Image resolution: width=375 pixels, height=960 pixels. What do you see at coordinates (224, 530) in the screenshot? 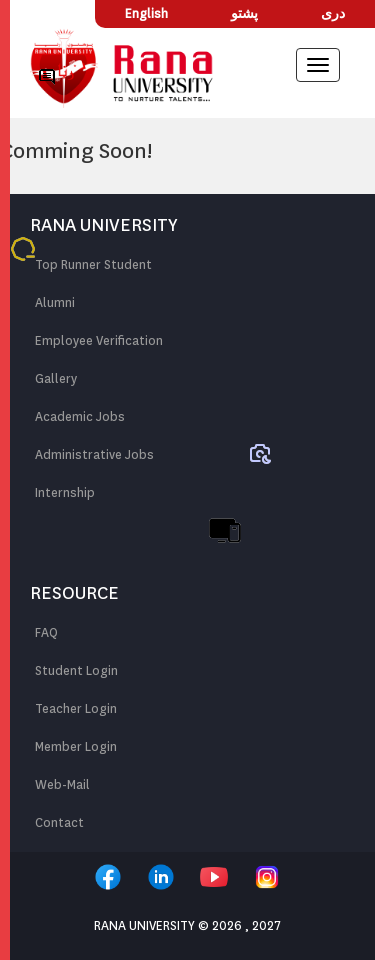
I see `manage connected devices` at bounding box center [224, 530].